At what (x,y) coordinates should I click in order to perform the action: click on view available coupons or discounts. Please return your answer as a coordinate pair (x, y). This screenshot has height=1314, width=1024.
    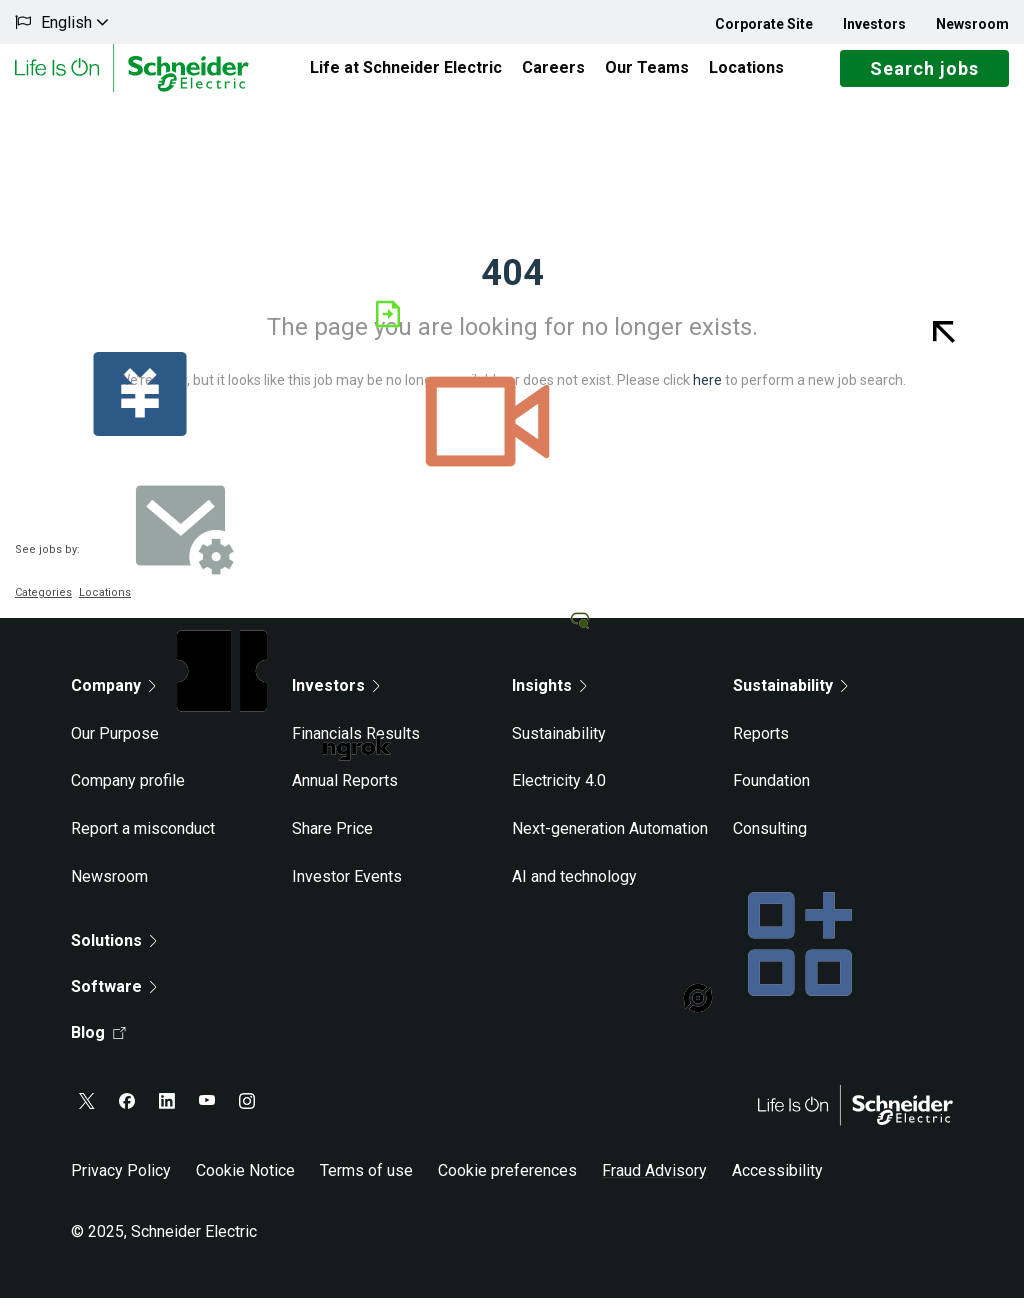
    Looking at the image, I should click on (222, 671).